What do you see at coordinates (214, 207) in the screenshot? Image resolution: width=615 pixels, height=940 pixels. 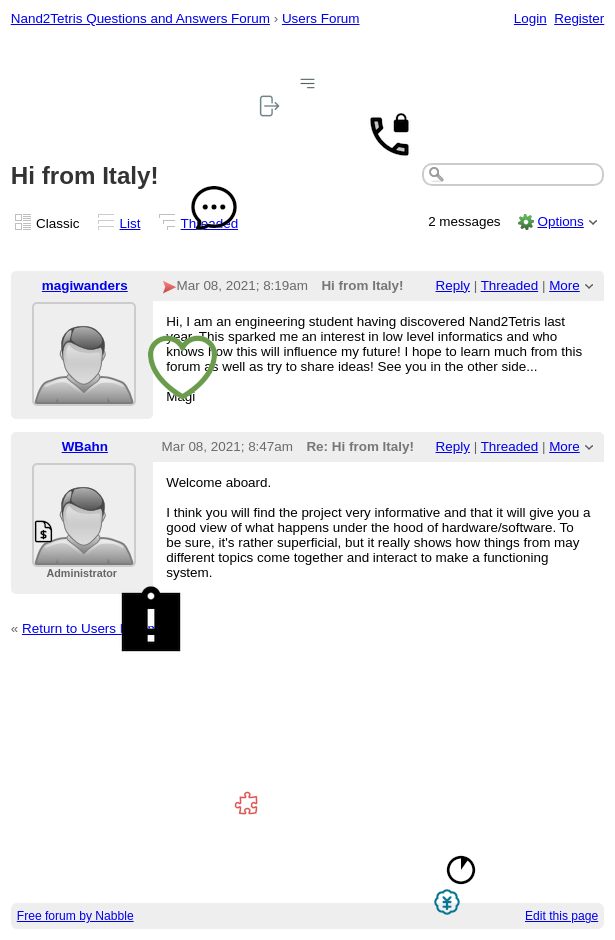 I see `open chat or messaging` at bounding box center [214, 207].